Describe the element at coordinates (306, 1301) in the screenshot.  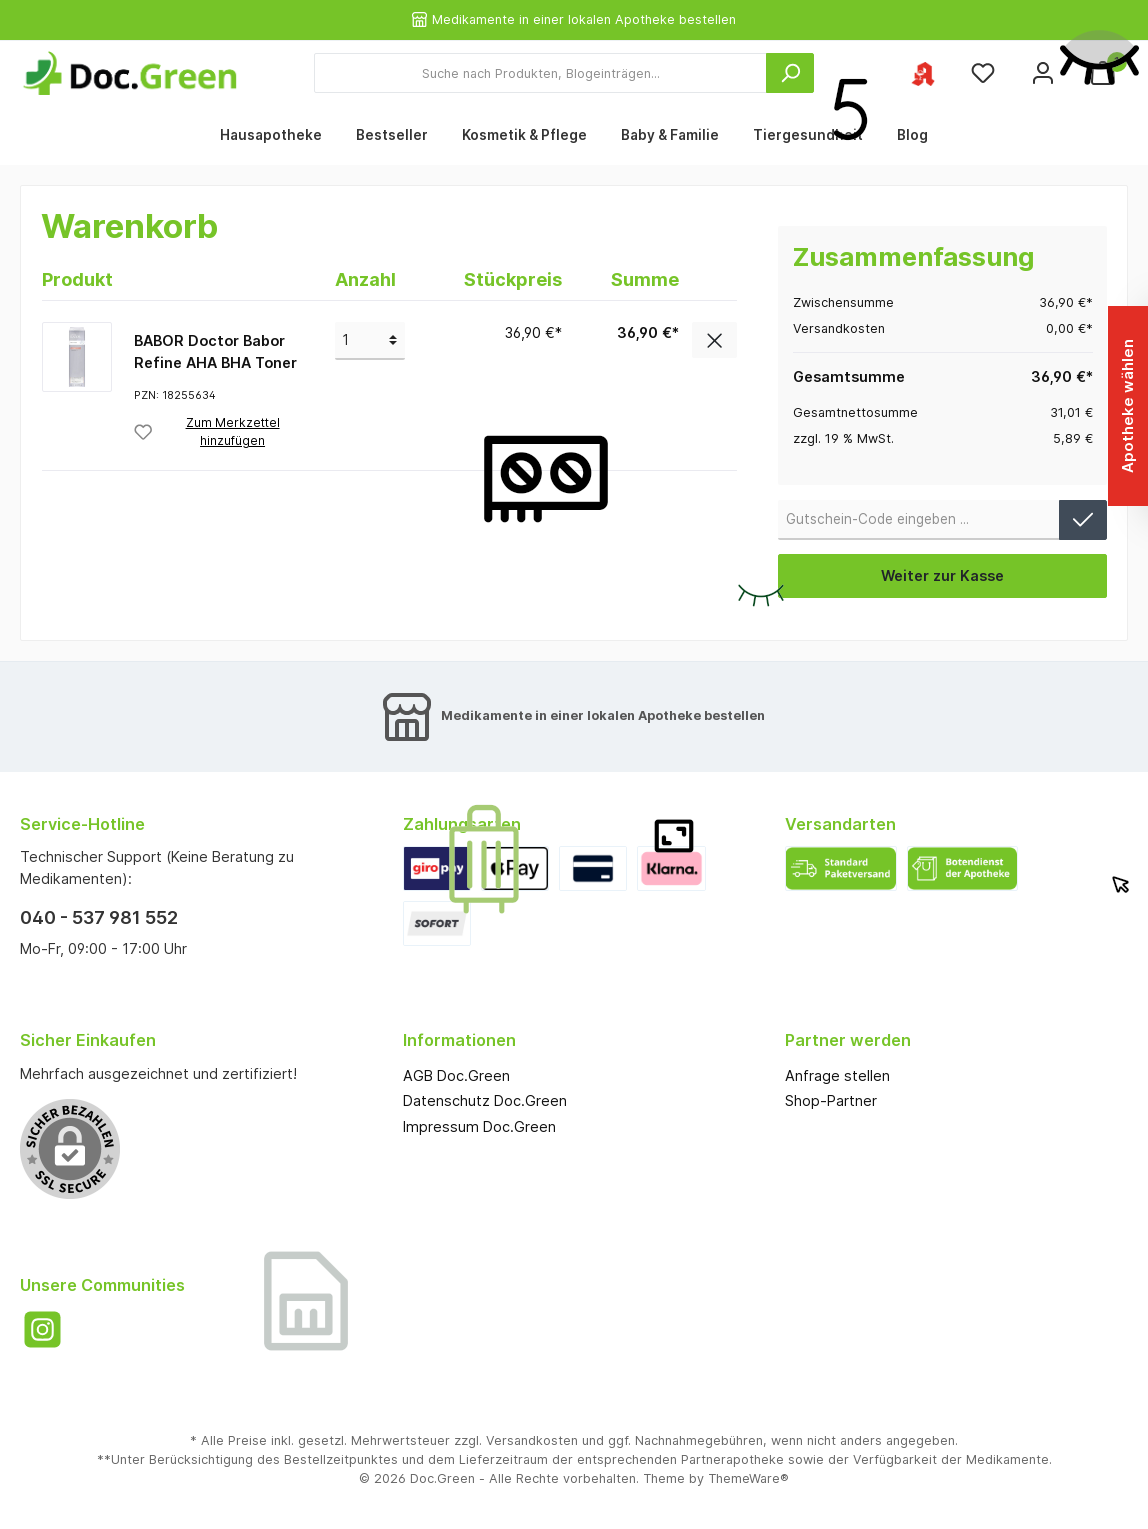
I see `manage sim card settings` at that location.